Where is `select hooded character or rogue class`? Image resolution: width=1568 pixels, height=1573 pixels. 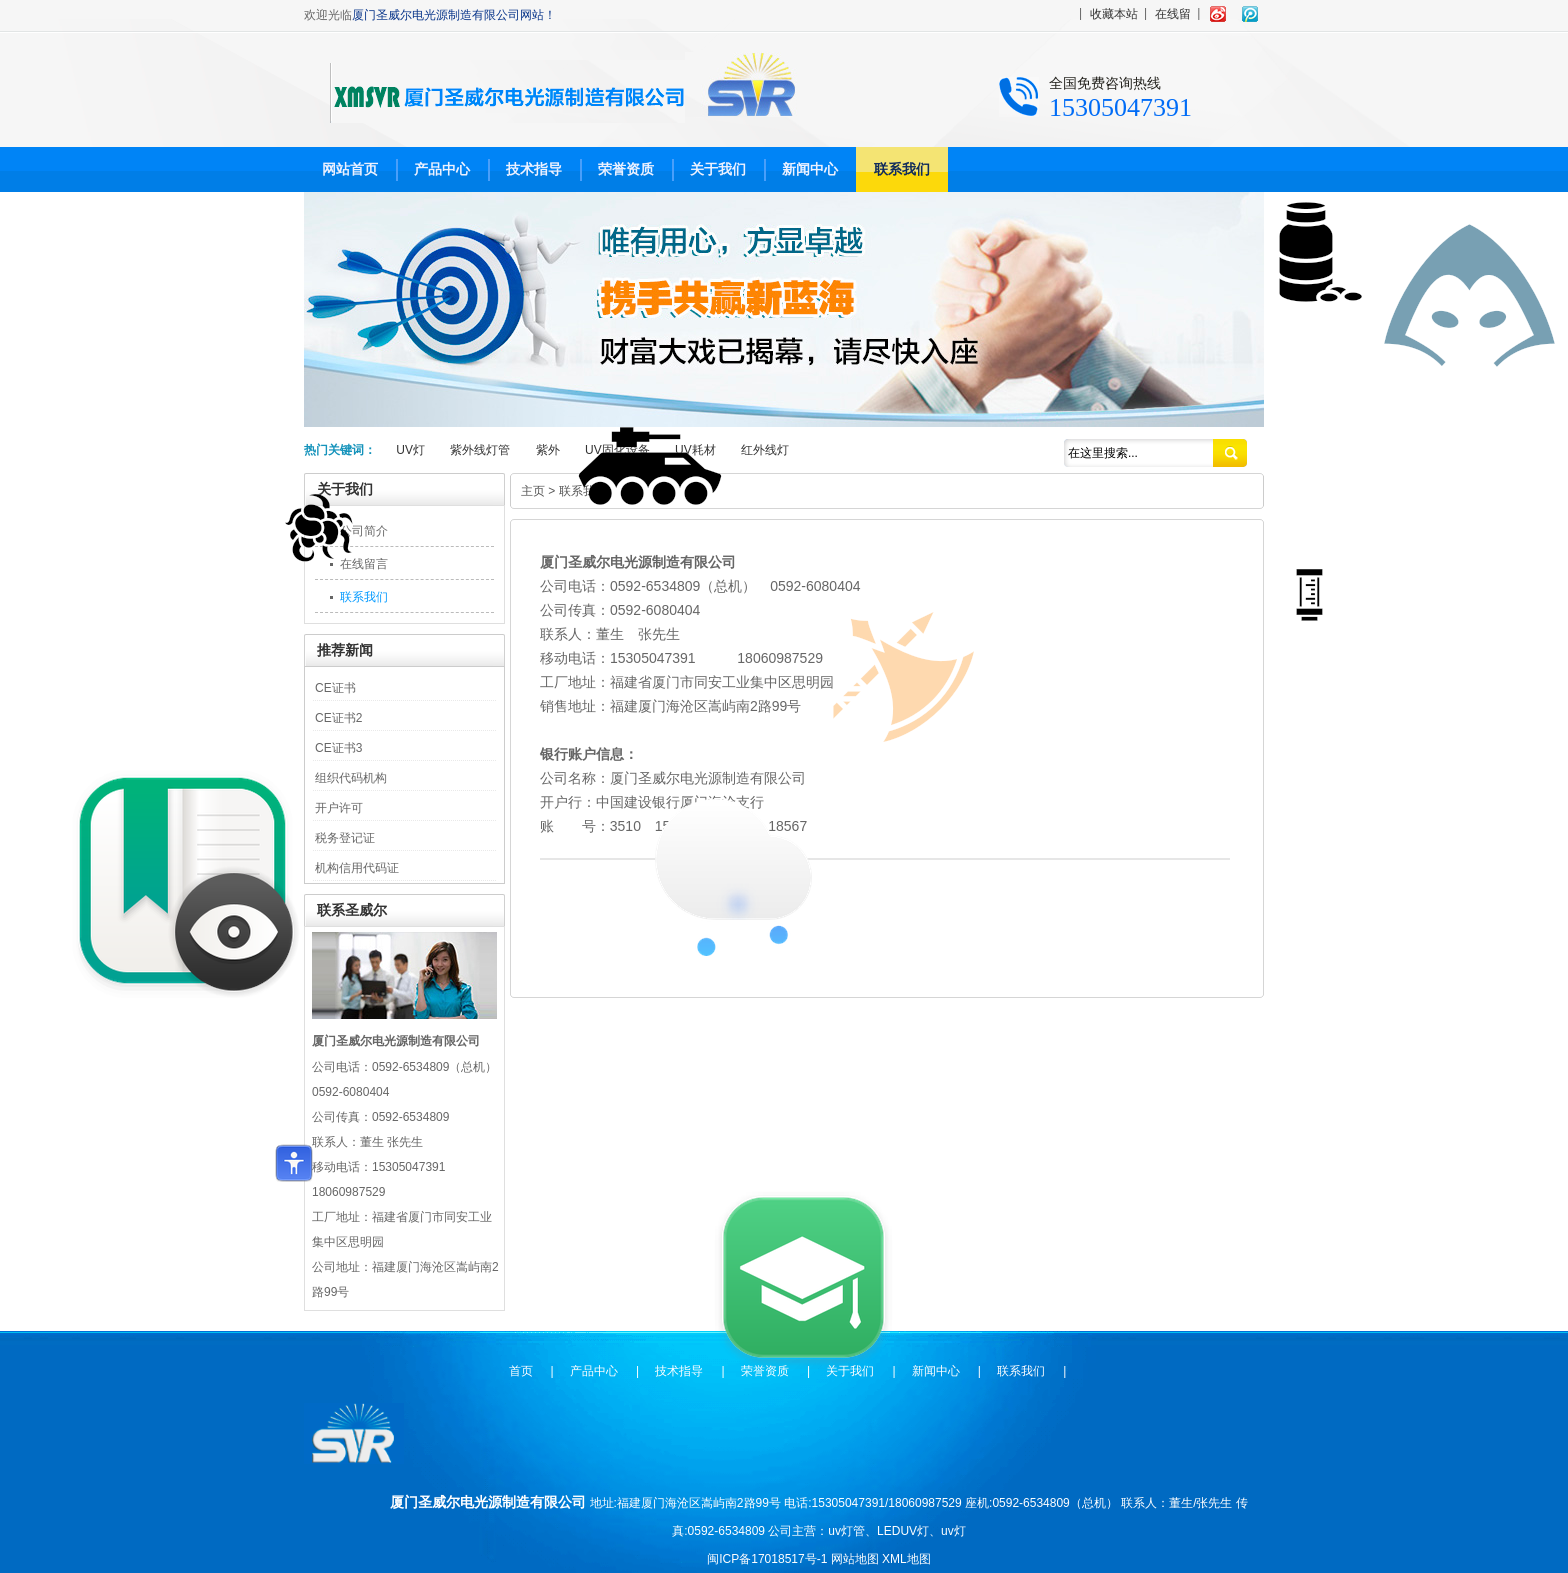 select hooded character or rogue class is located at coordinates (1469, 304).